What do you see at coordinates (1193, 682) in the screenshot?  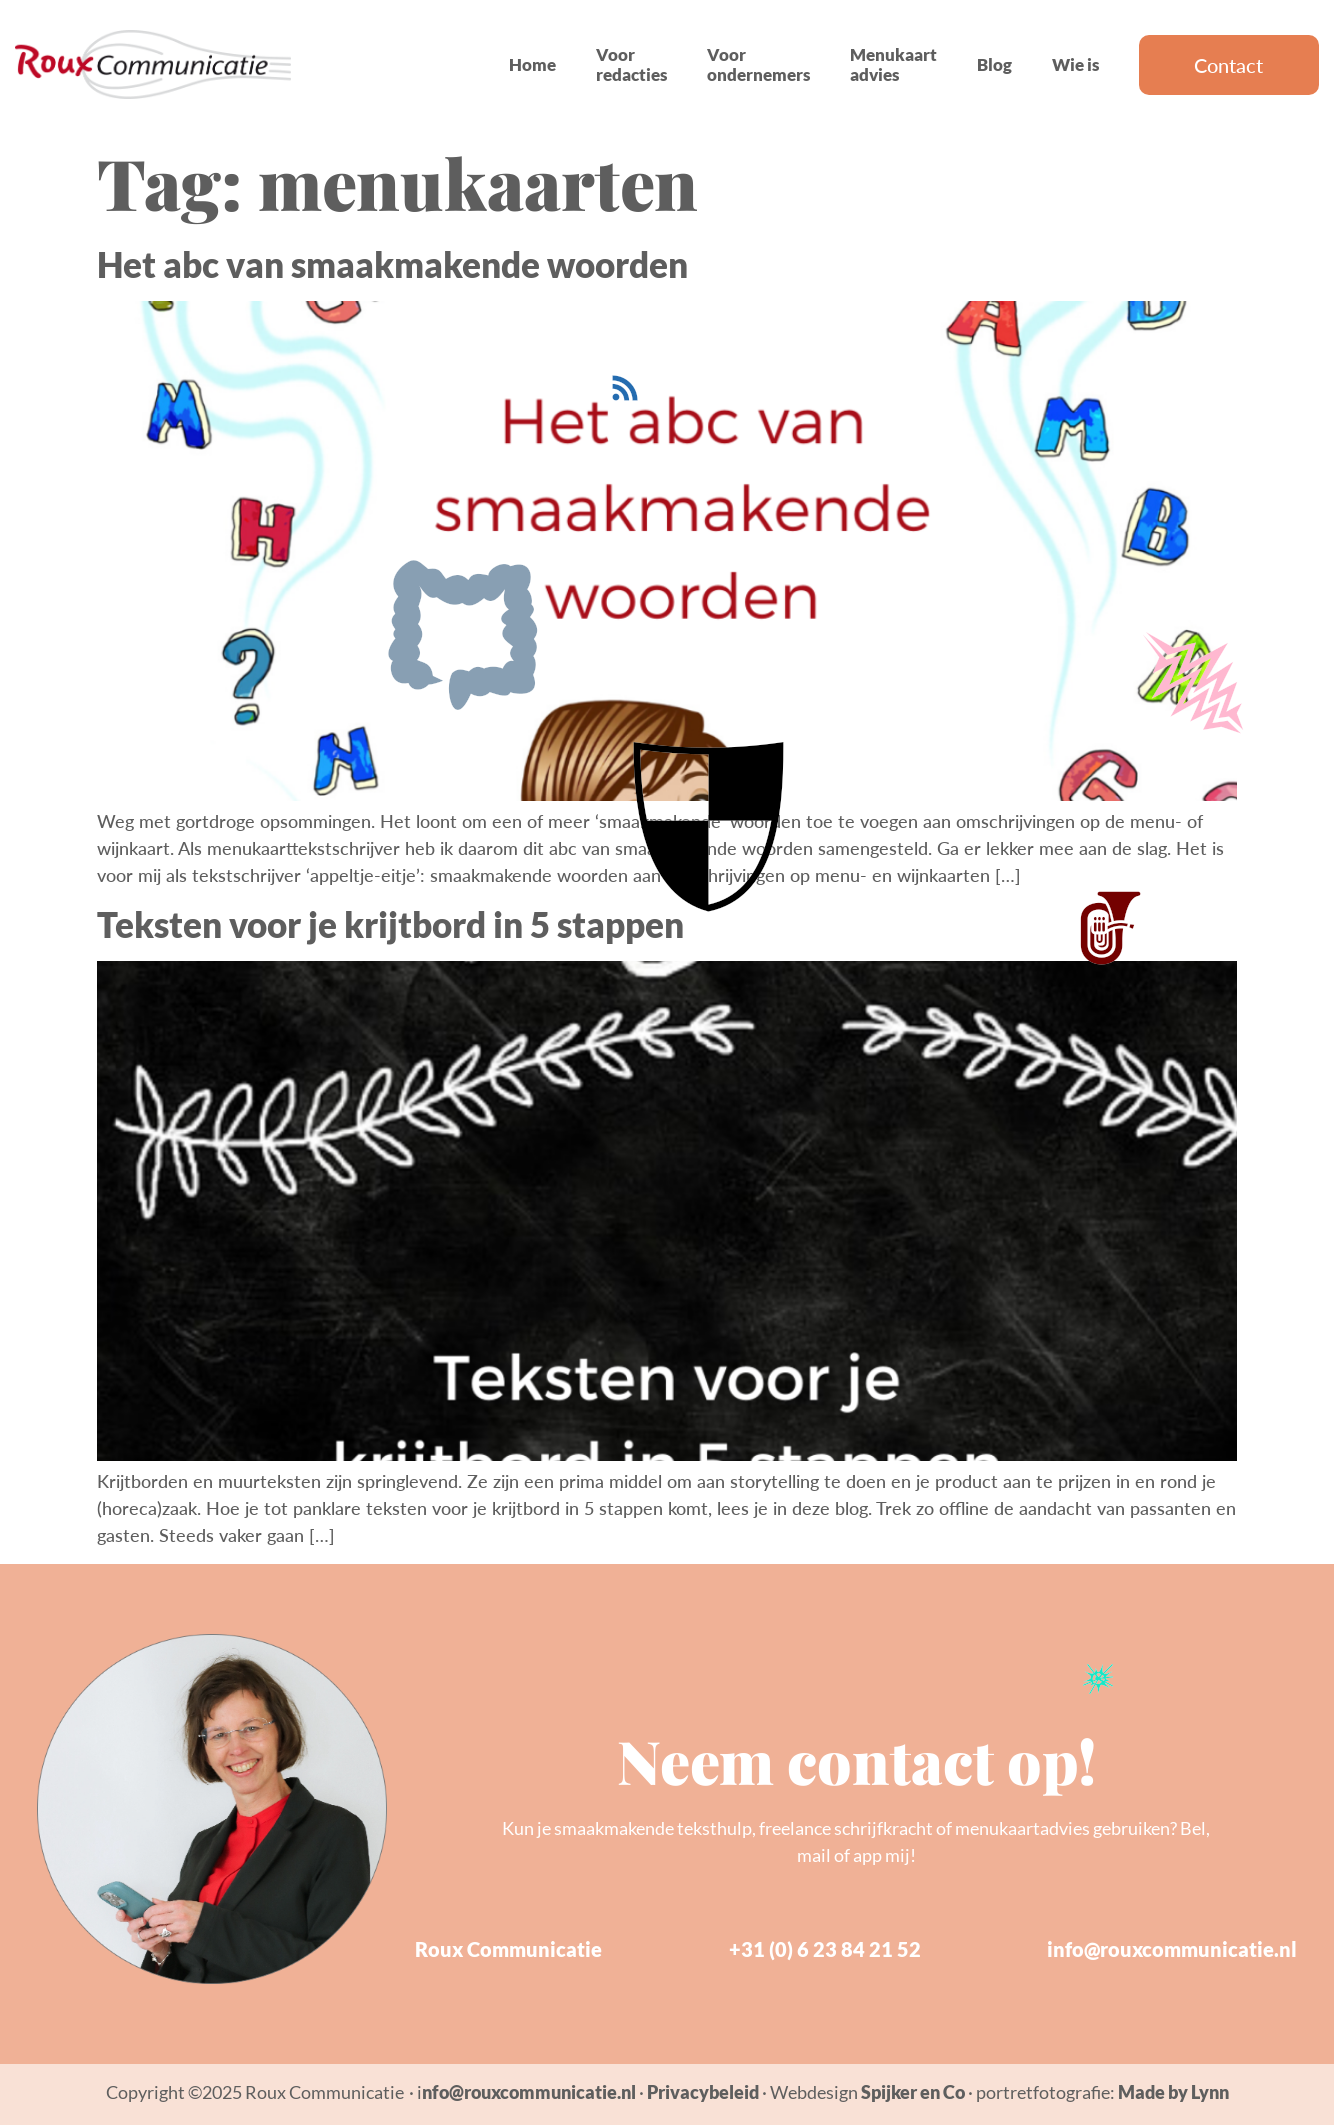 I see `indicates electrical frequency or power level` at bounding box center [1193, 682].